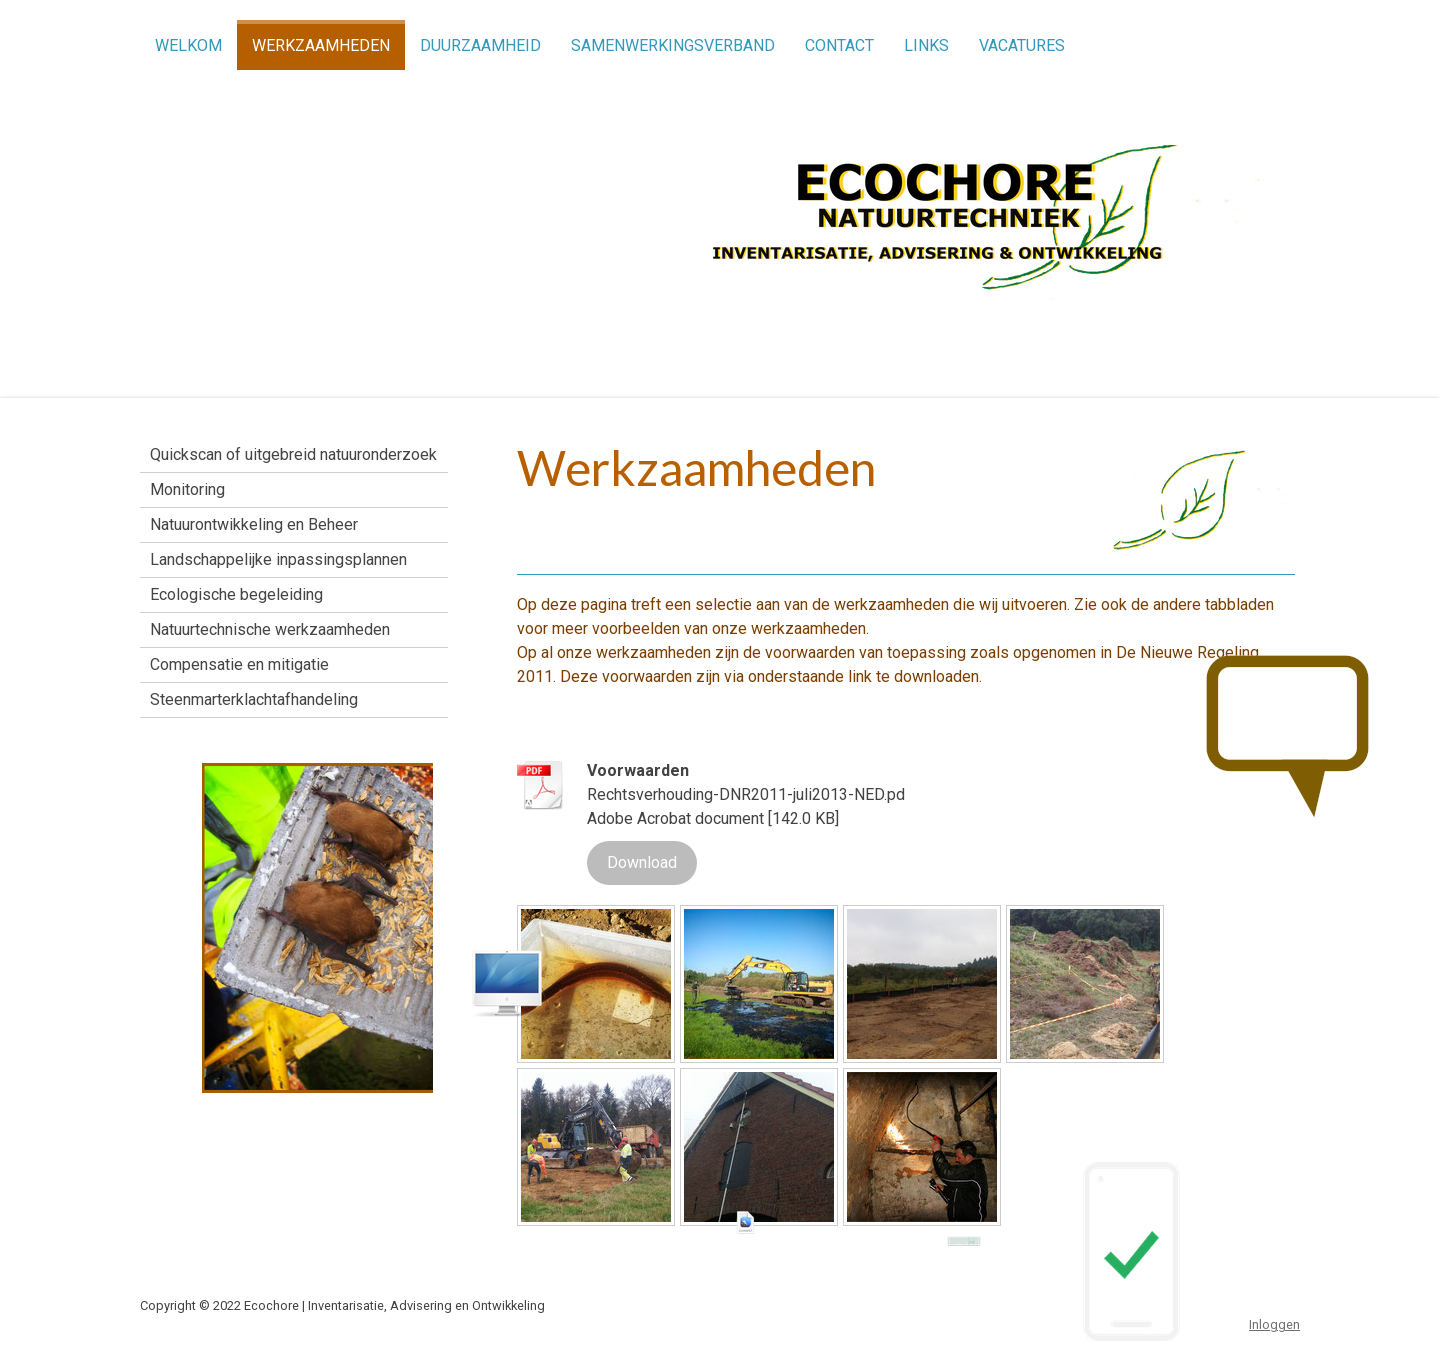 This screenshot has height=1354, width=1440. What do you see at coordinates (745, 1222) in the screenshot?
I see `open a screenshot or capture in CleanShot X` at bounding box center [745, 1222].